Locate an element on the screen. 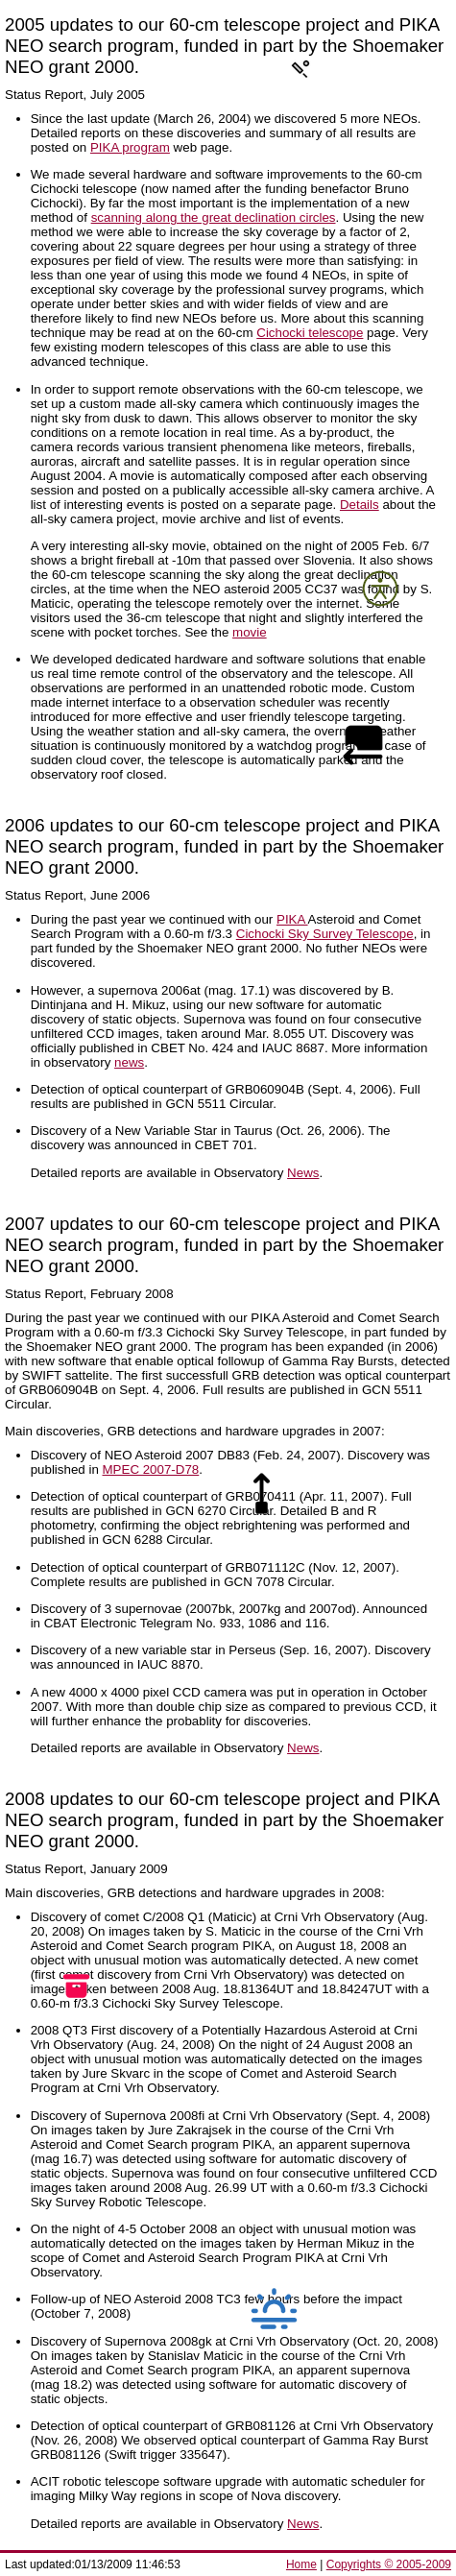  view user profile is located at coordinates (380, 589).